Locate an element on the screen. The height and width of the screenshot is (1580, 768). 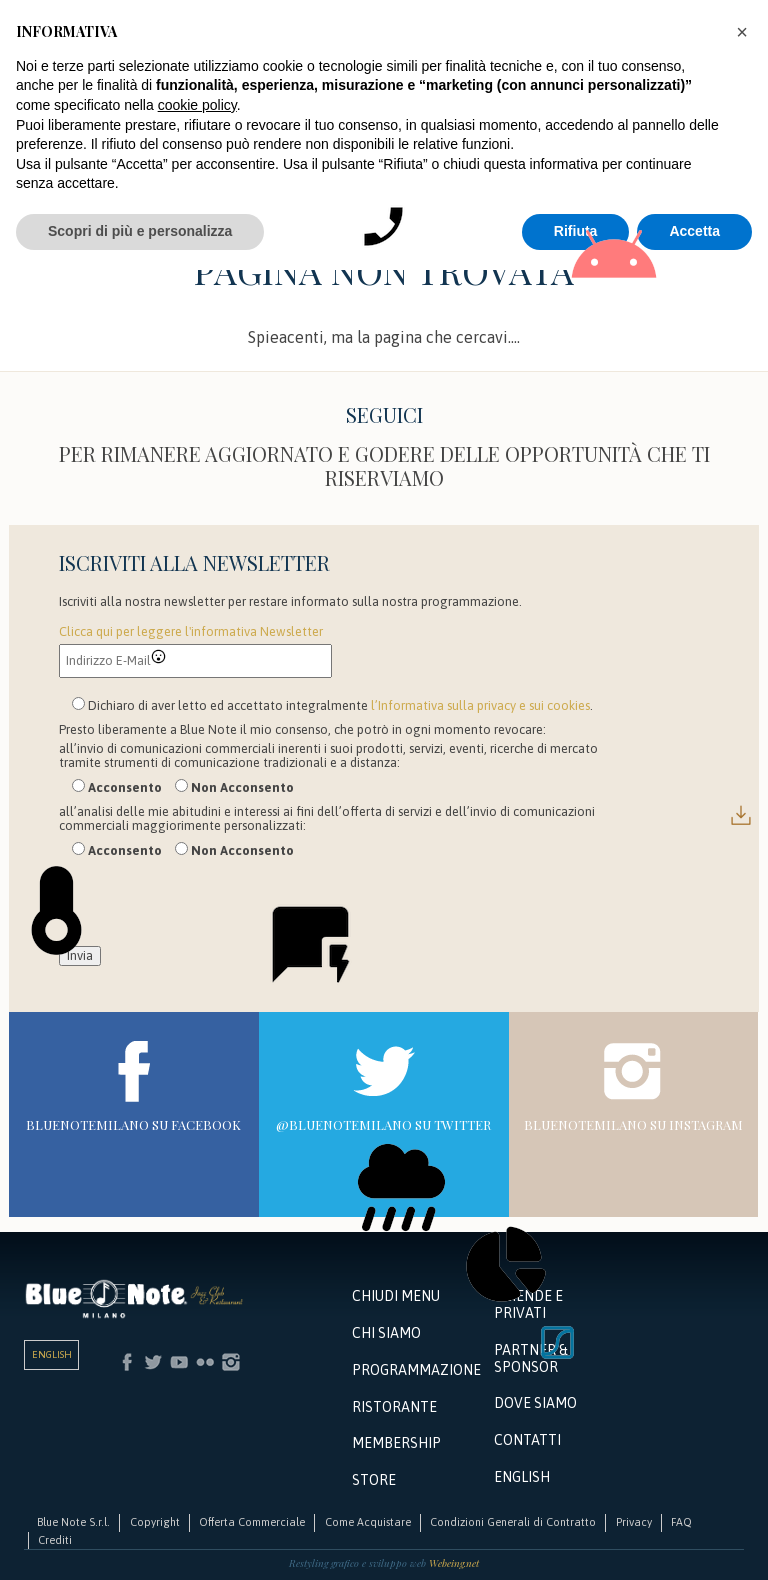
indicates lowest temperature or cold setting is located at coordinates (56, 910).